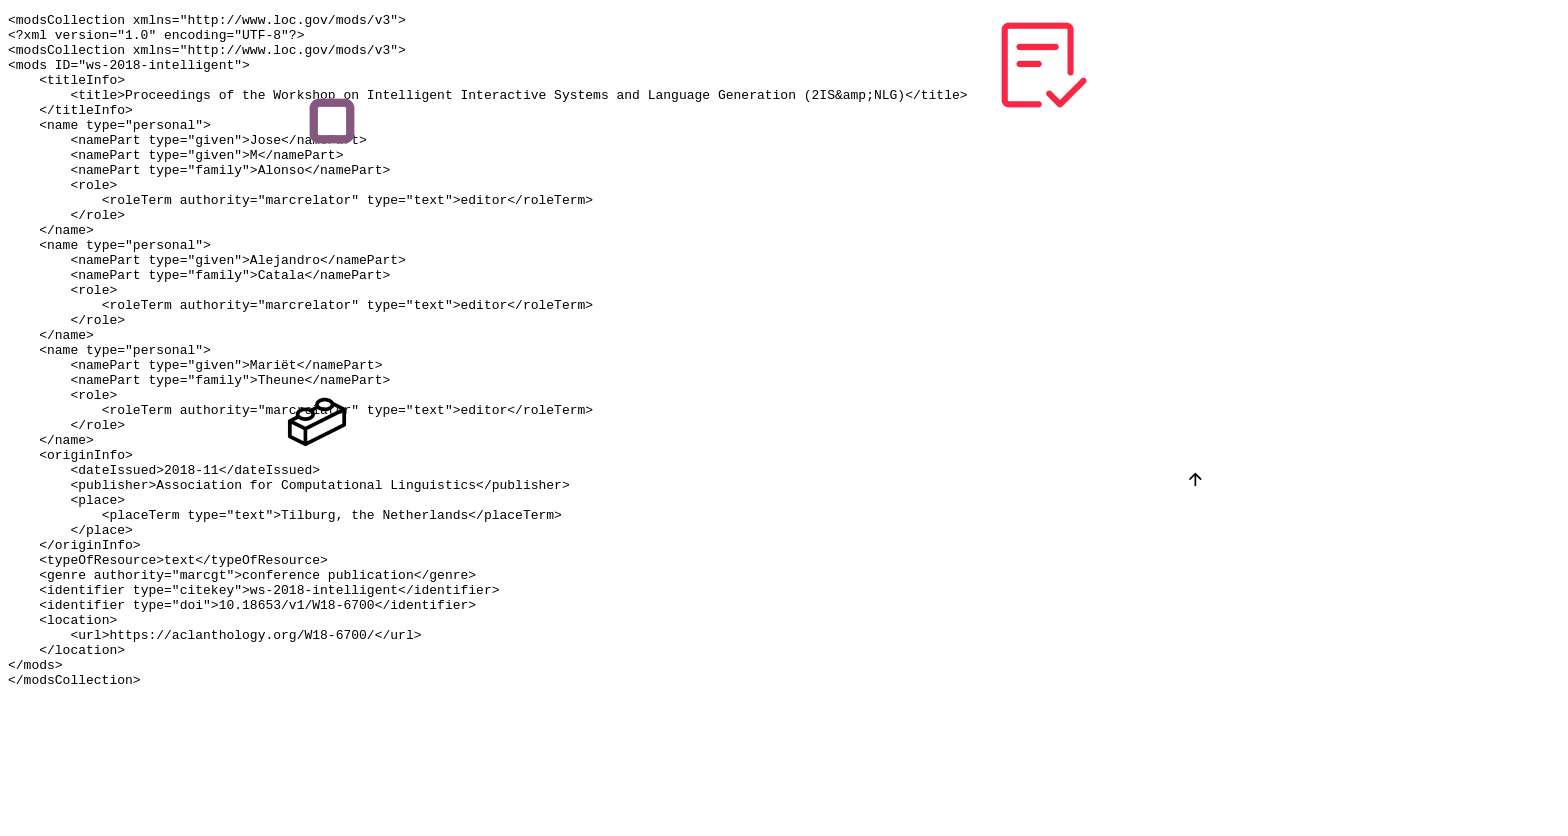 This screenshot has width=1568, height=836. I want to click on access building or construction features, so click(317, 421).